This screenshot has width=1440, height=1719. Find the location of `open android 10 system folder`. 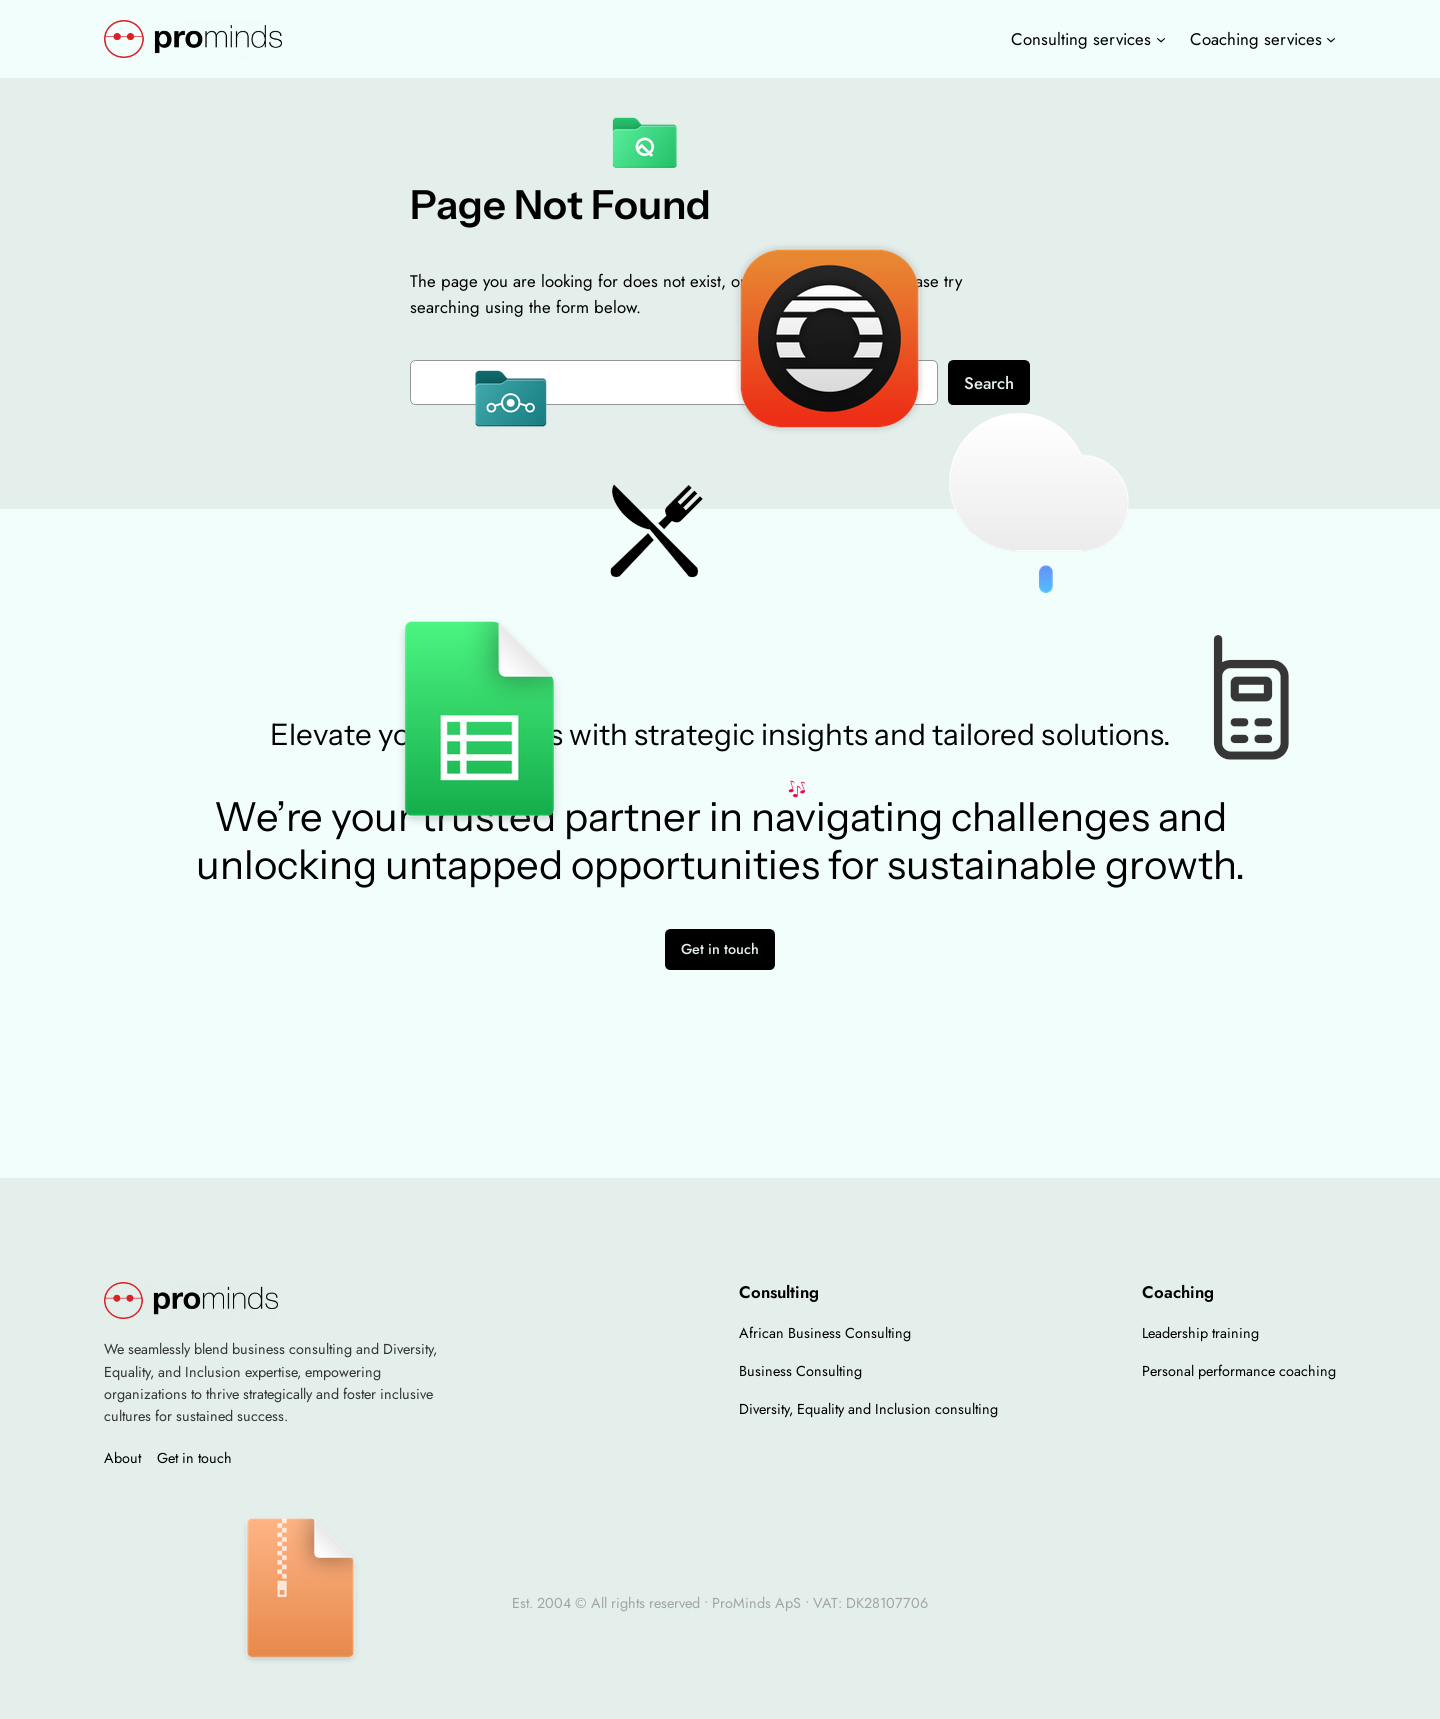

open android 10 system folder is located at coordinates (644, 144).